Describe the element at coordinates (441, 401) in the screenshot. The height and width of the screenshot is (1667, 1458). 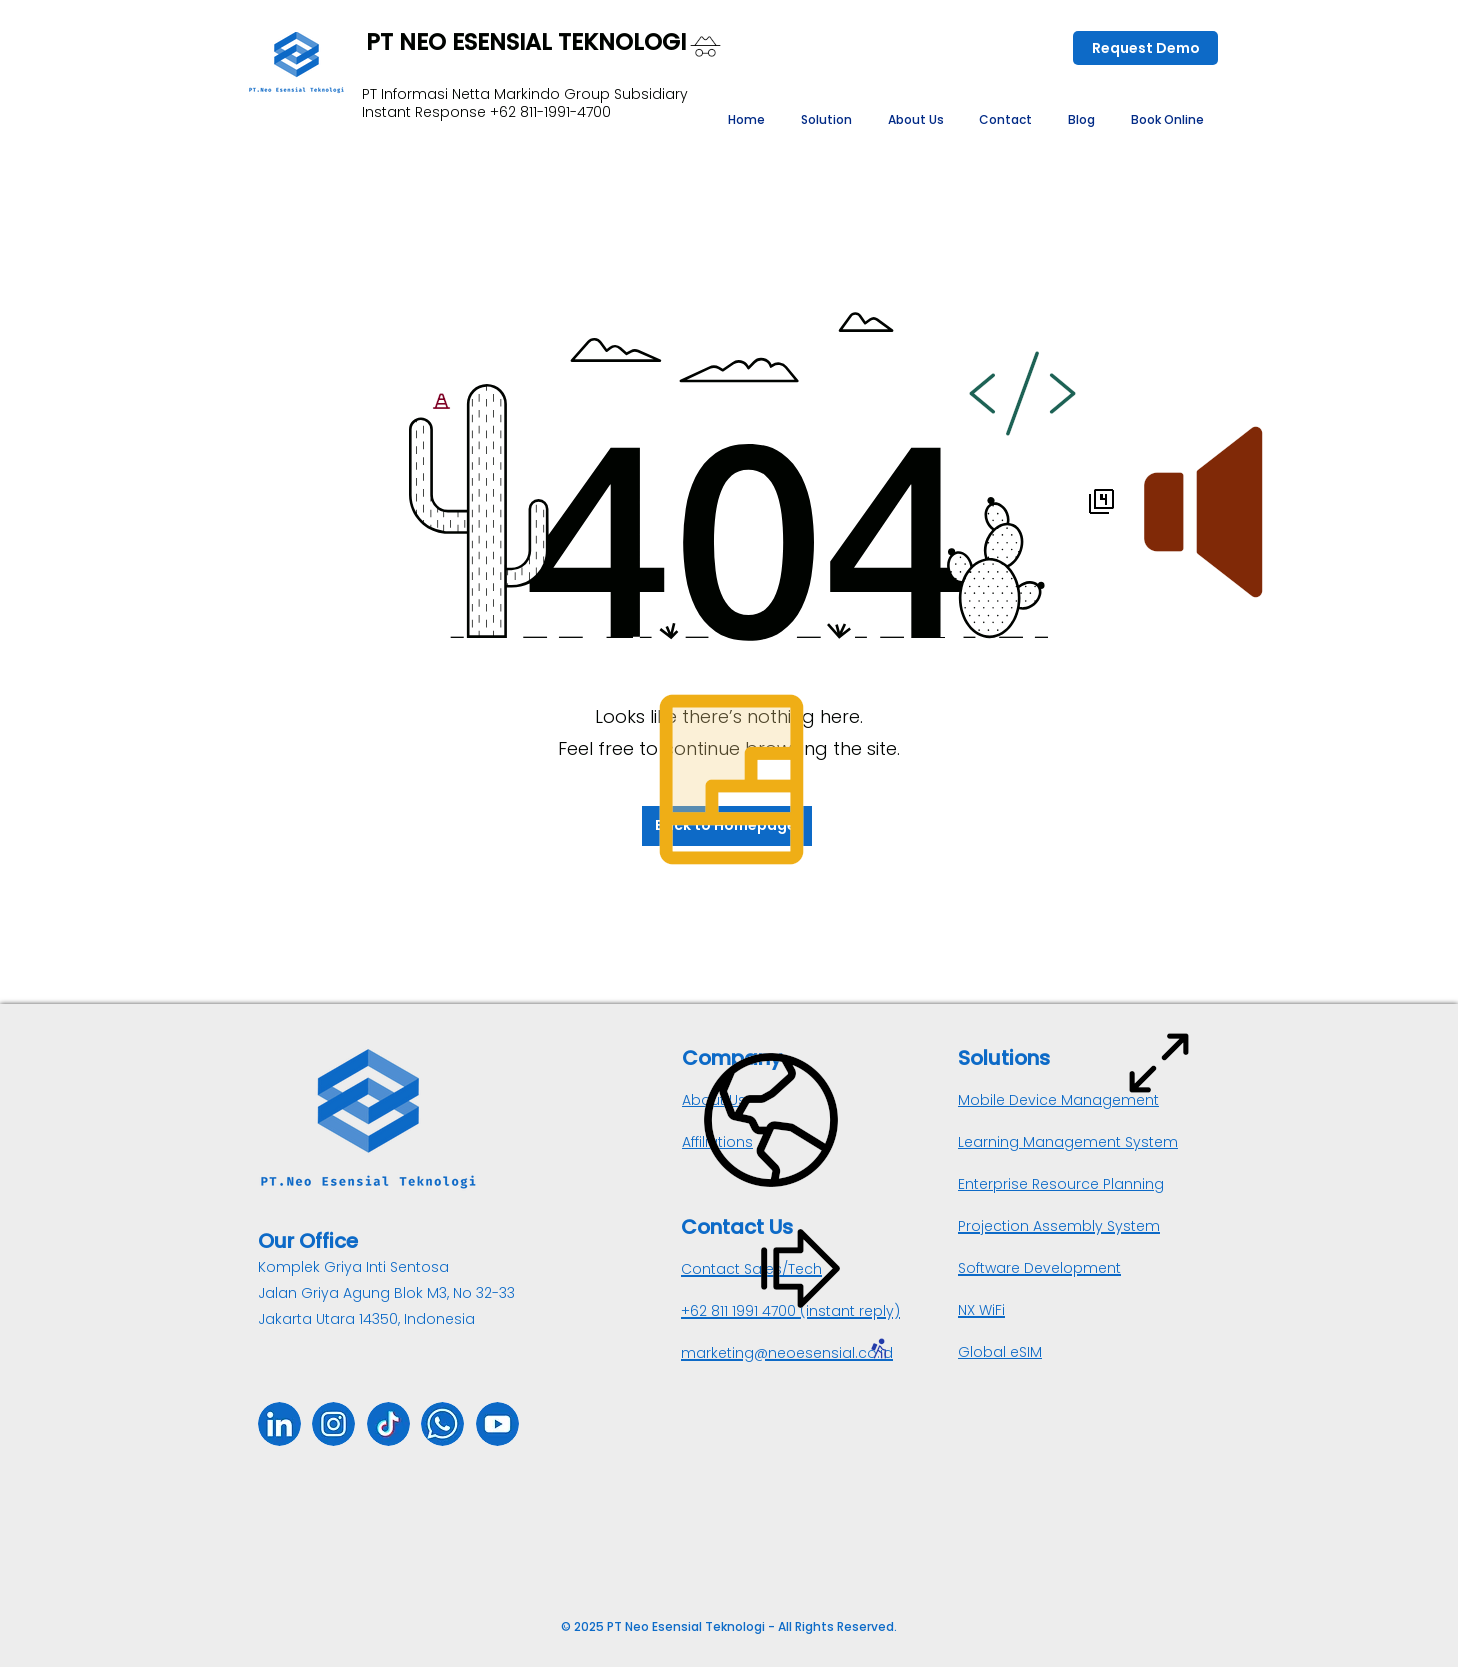
I see `indicates construction or maintenance in progress` at that location.